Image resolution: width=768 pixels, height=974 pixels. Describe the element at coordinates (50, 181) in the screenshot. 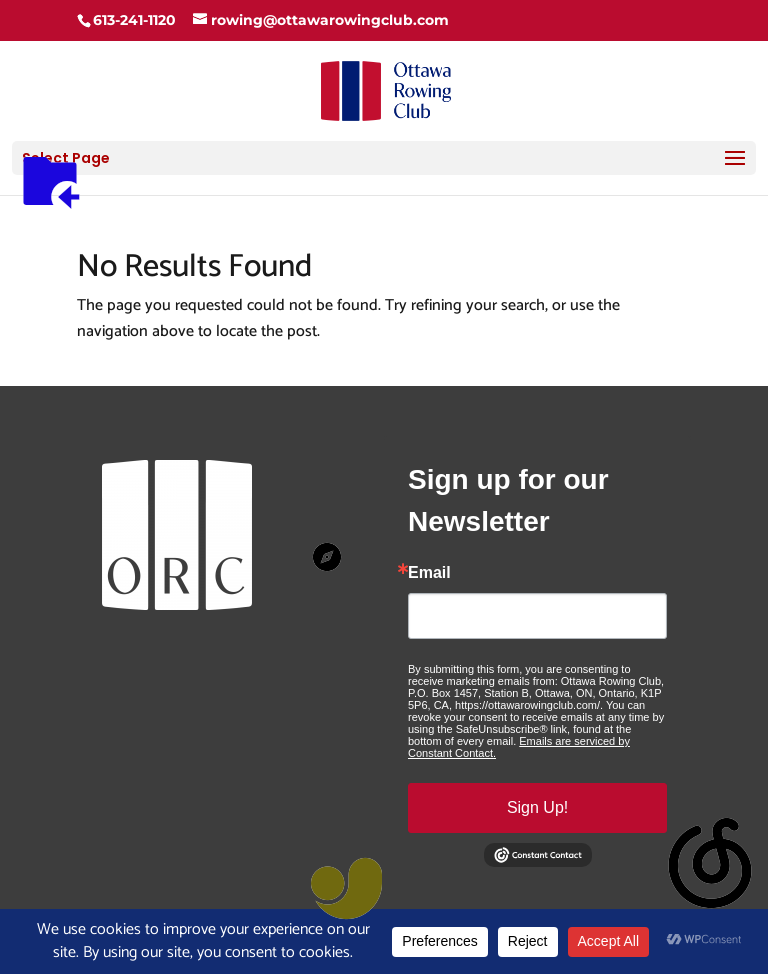

I see `view received files or downloads` at that location.